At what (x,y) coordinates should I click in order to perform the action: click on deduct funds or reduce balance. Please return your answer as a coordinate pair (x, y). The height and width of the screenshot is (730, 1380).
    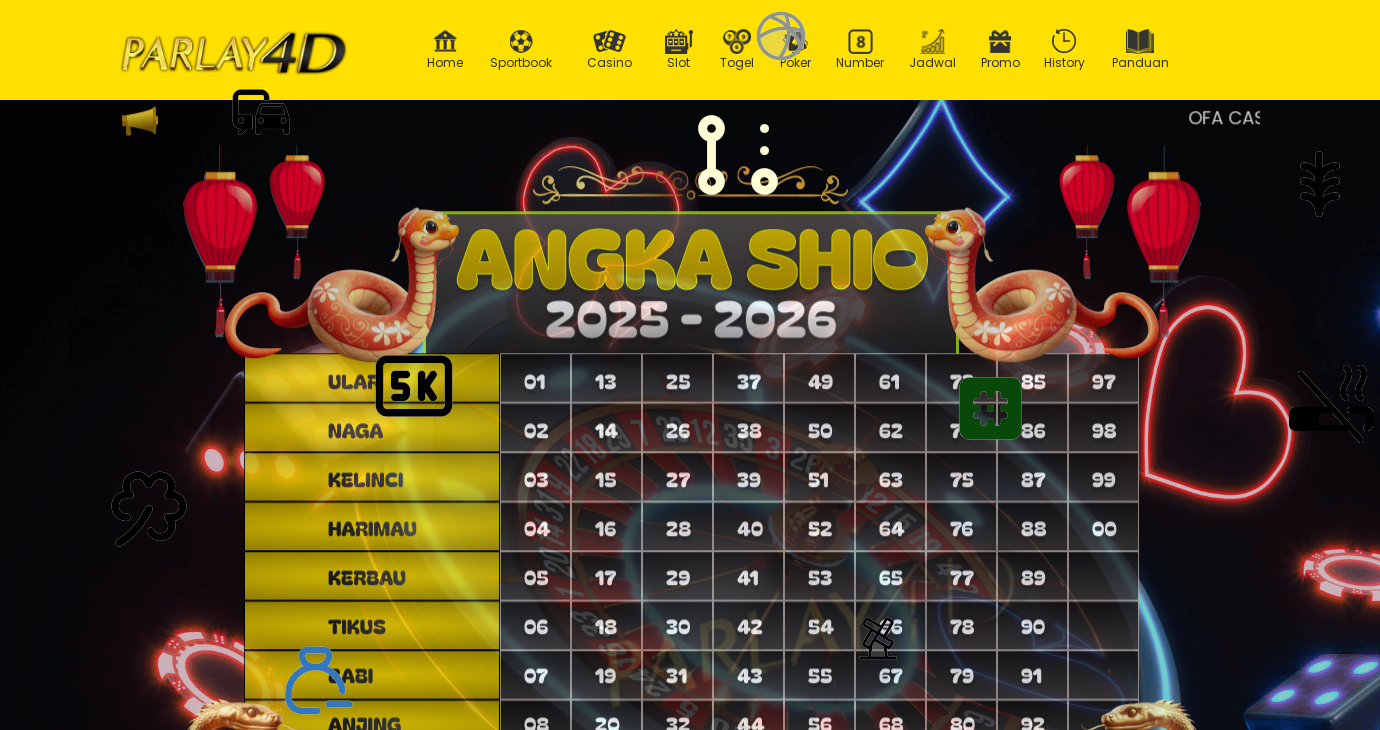
    Looking at the image, I should click on (315, 680).